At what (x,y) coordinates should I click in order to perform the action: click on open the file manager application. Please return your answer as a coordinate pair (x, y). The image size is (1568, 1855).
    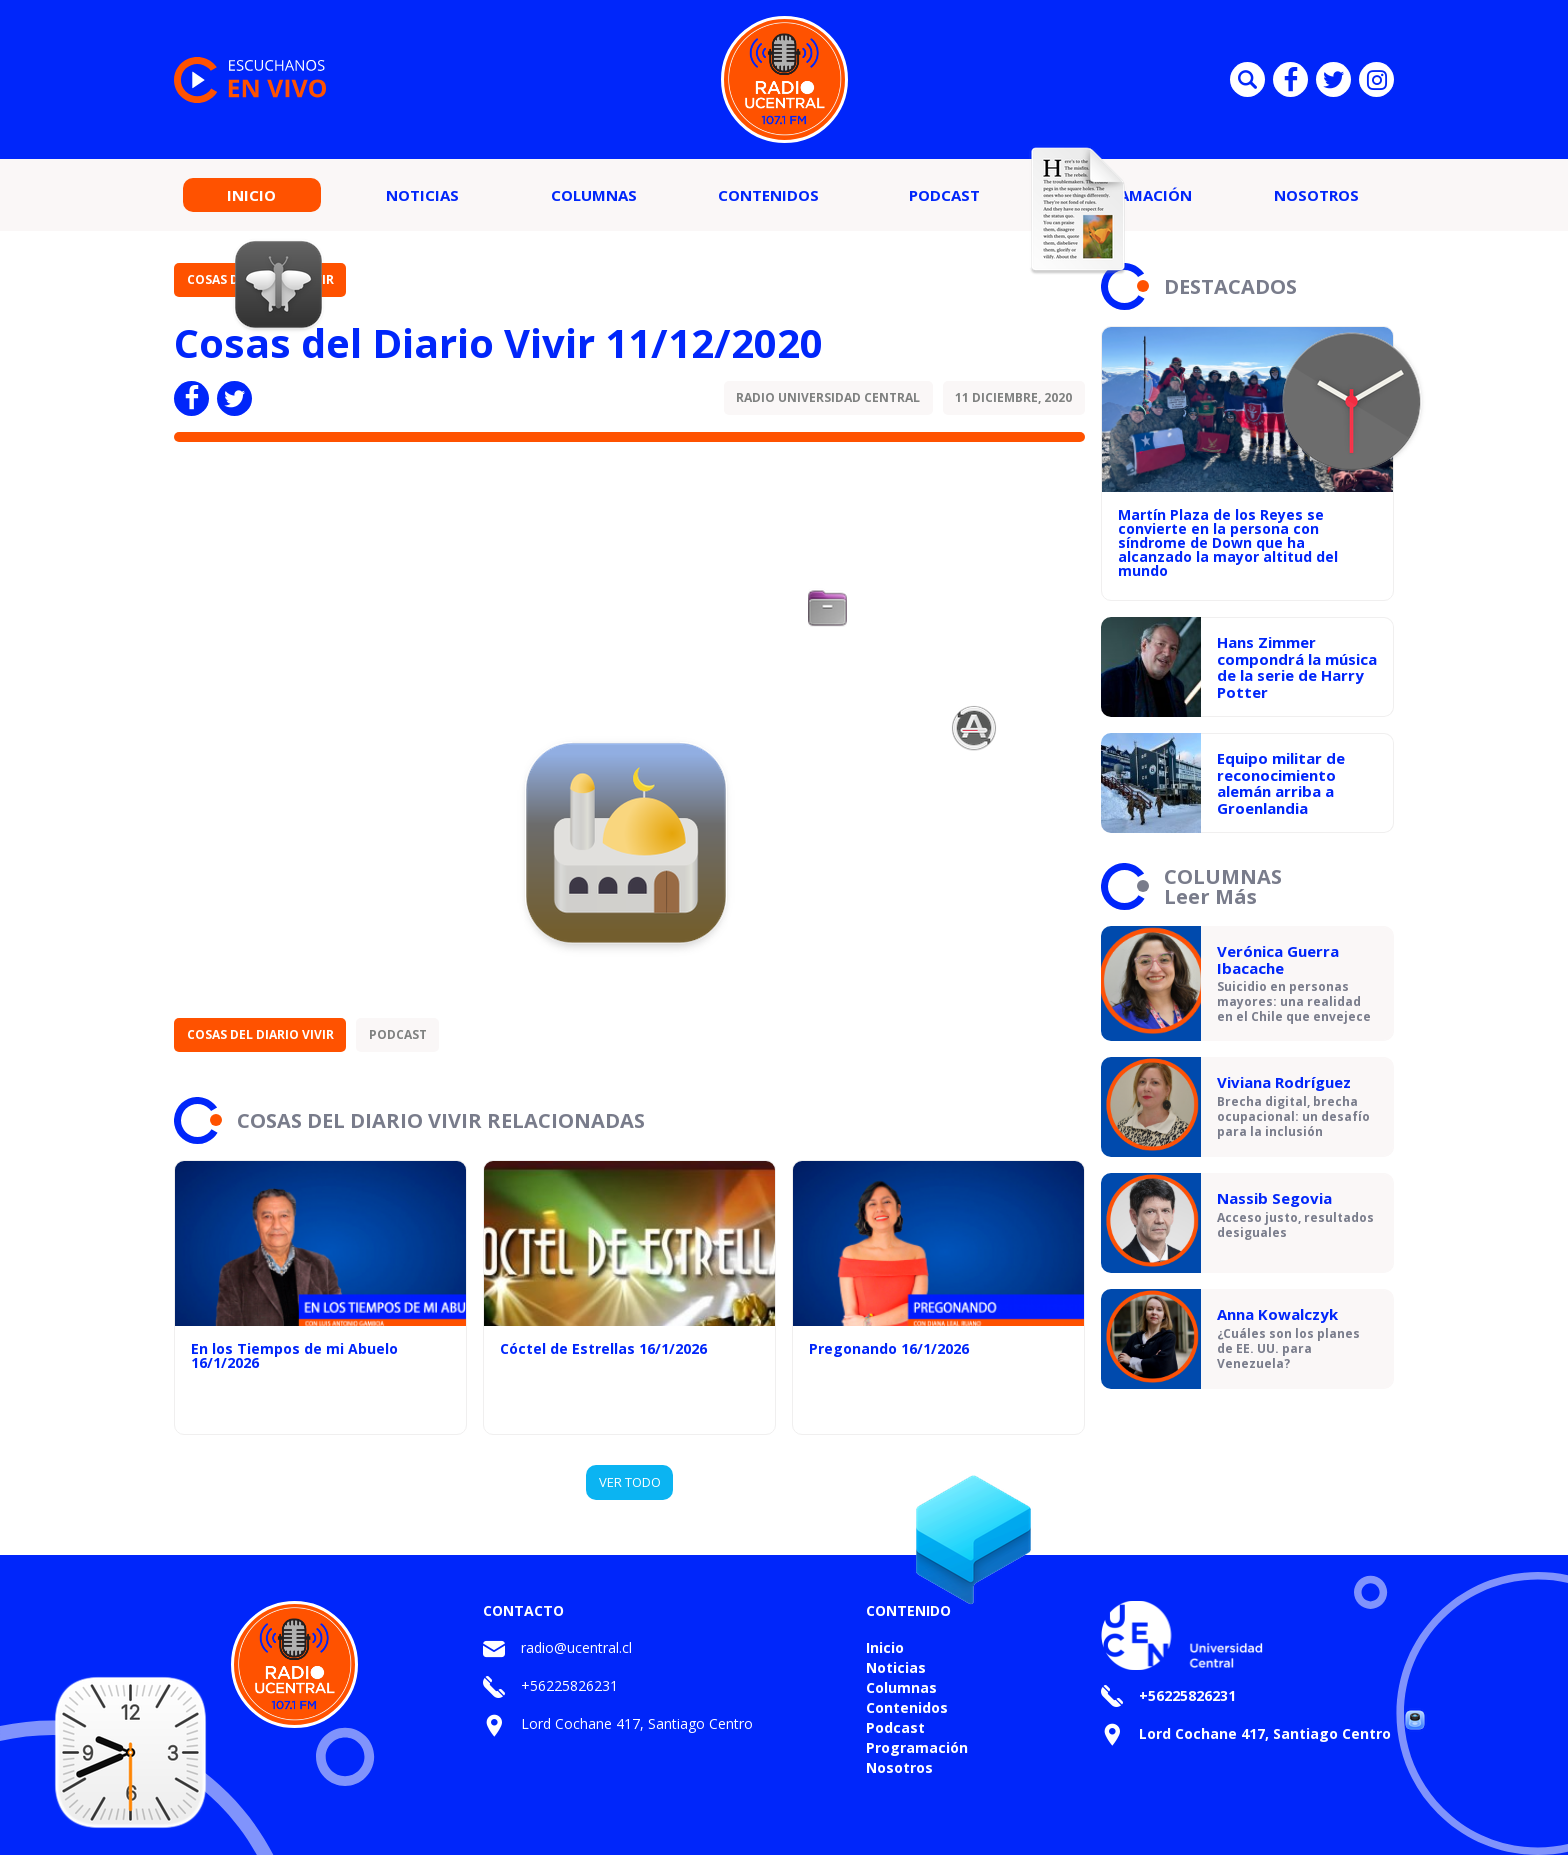
    Looking at the image, I should click on (827, 607).